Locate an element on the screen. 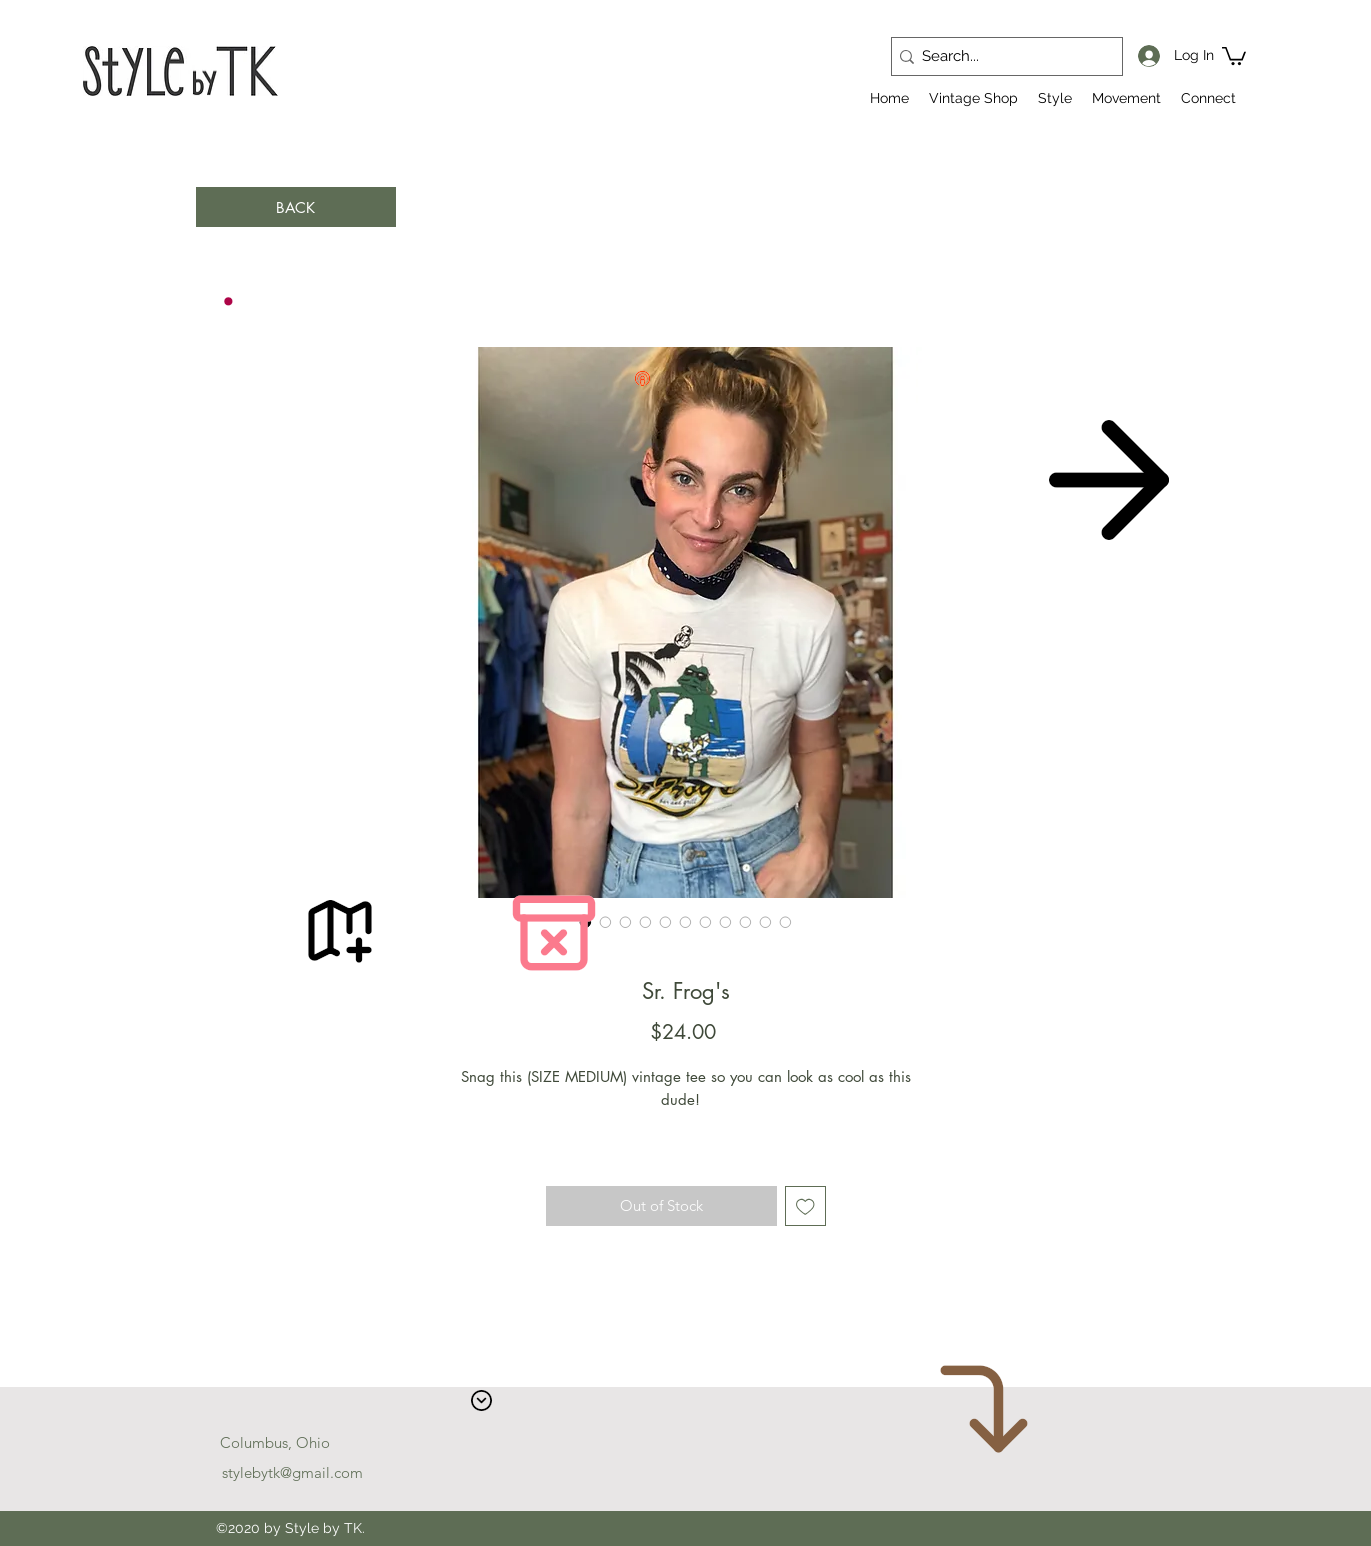 Image resolution: width=1371 pixels, height=1546 pixels. expand to show more content is located at coordinates (481, 1400).